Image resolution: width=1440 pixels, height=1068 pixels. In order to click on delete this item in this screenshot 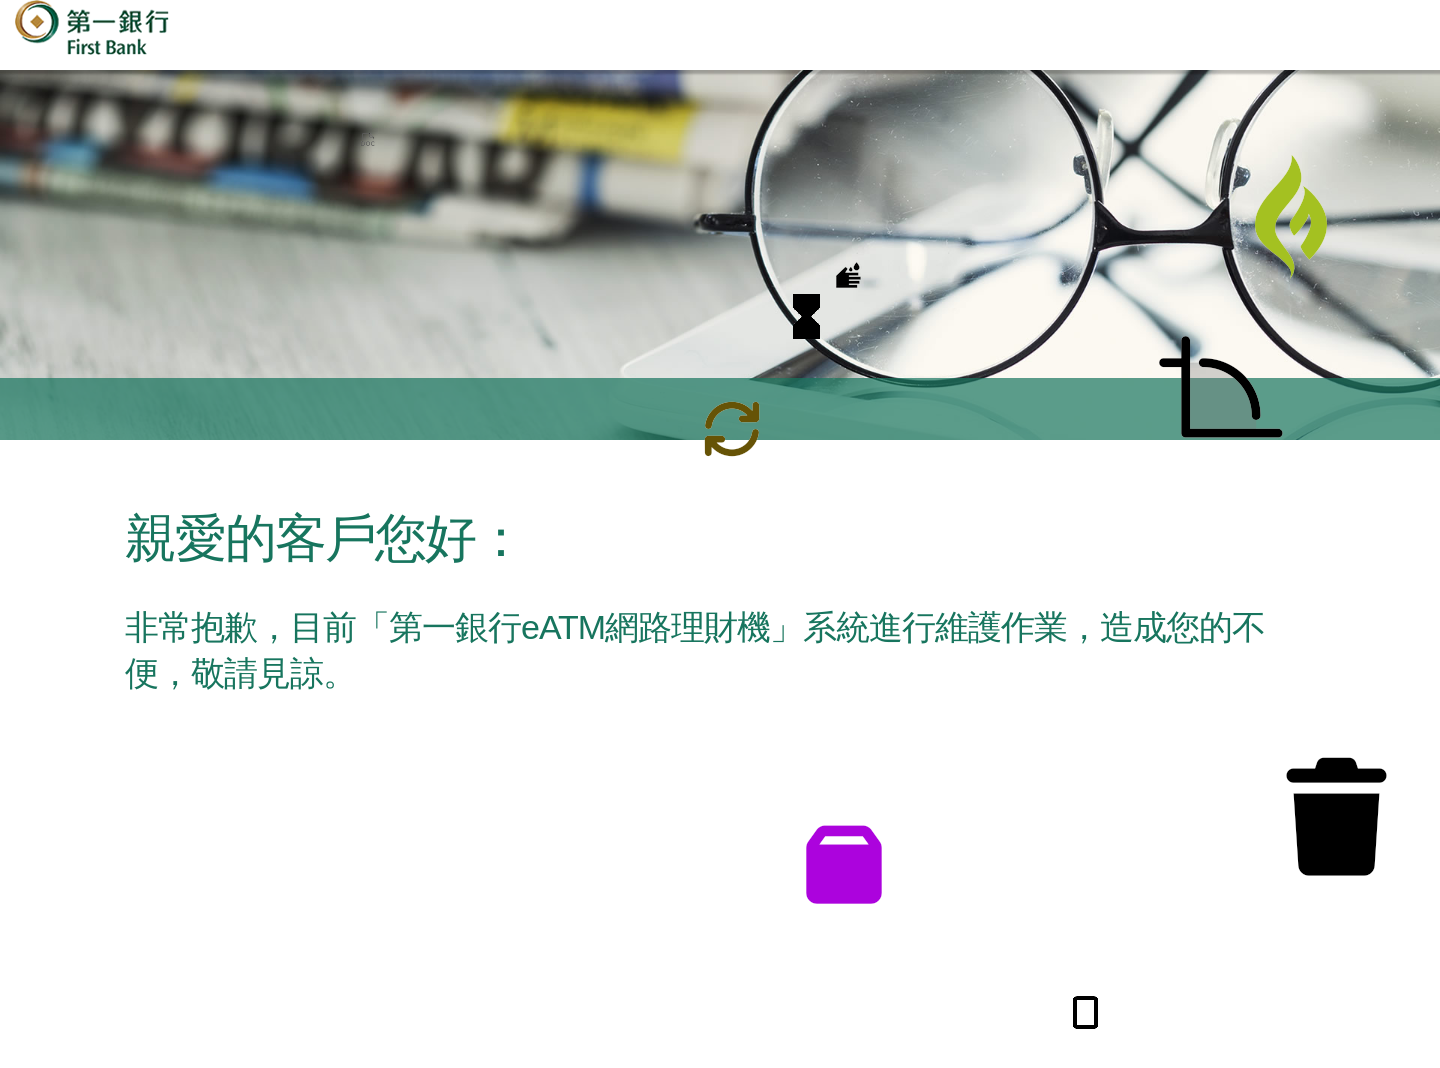, I will do `click(1336, 818)`.